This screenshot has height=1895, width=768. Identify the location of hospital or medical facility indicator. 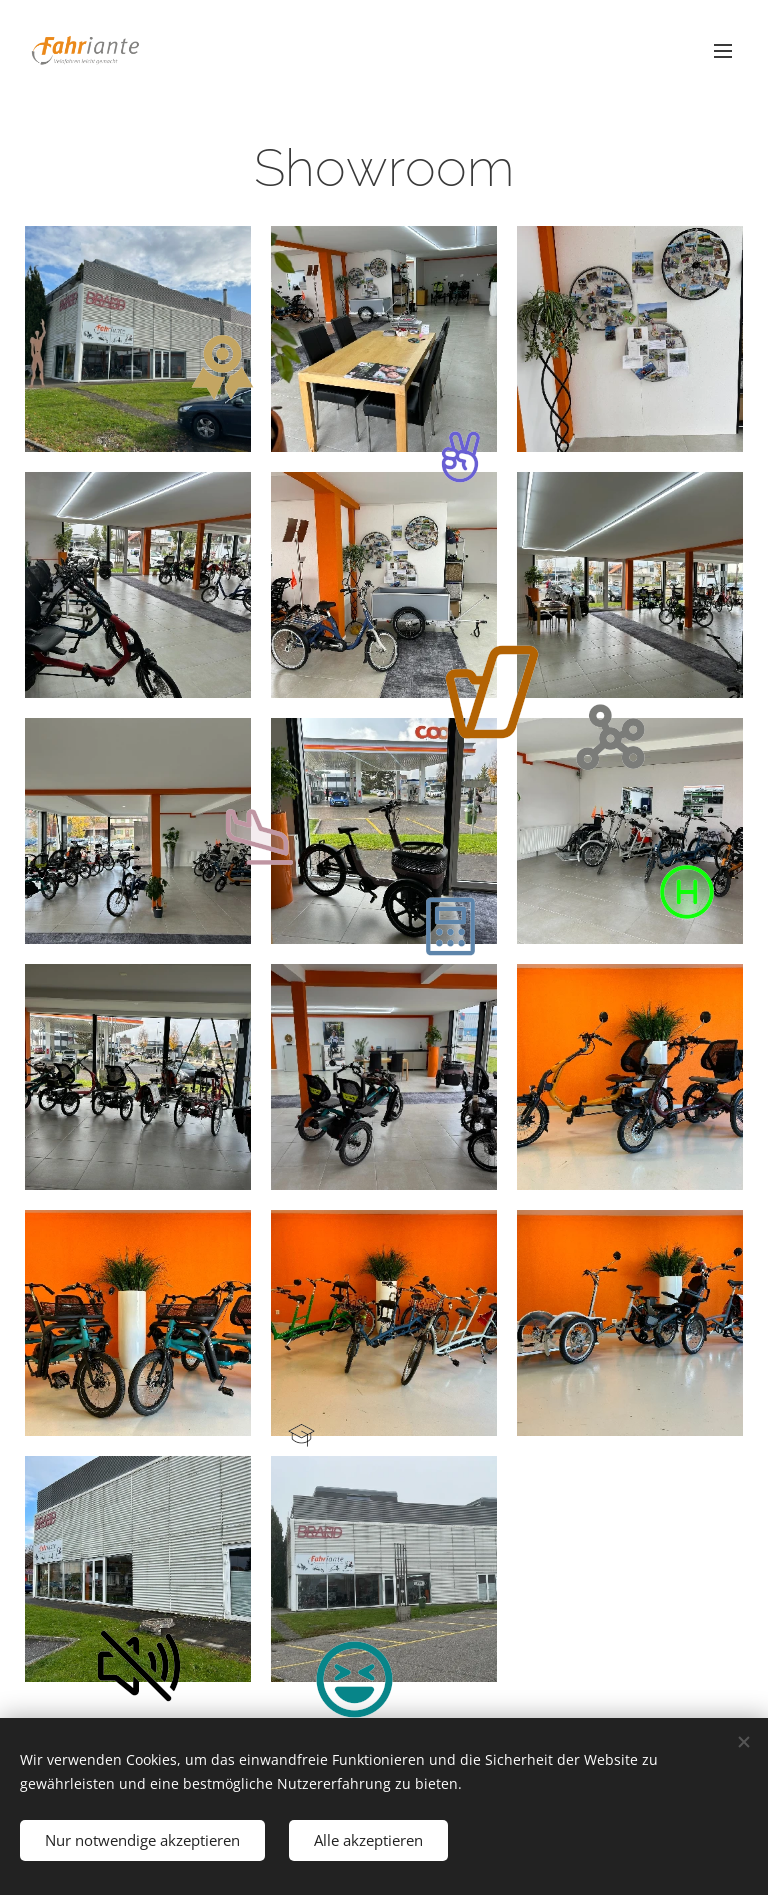
(687, 892).